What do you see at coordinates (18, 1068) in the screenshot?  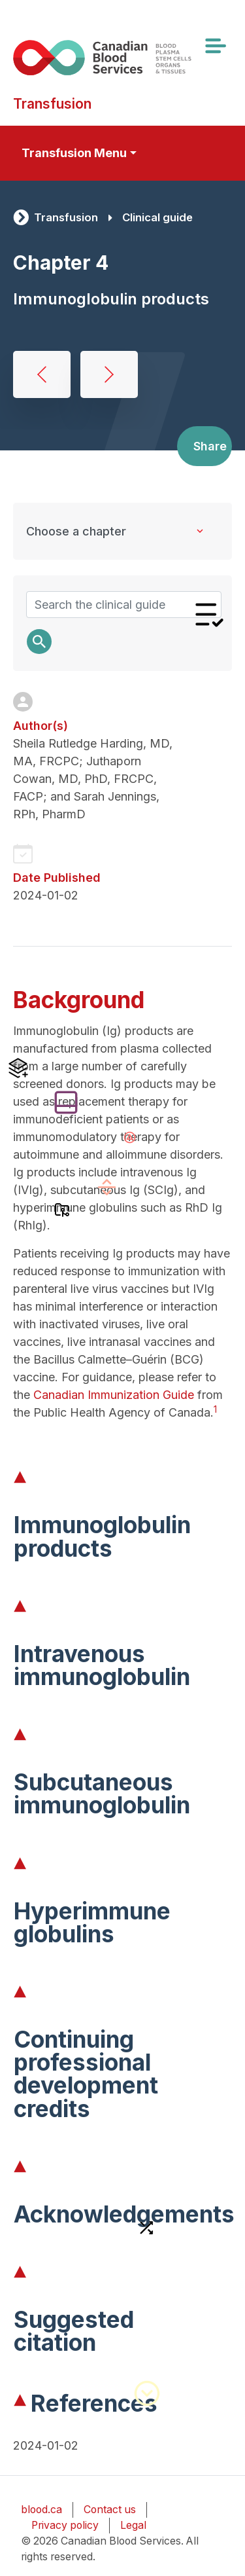 I see `add a new layer to the stack` at bounding box center [18, 1068].